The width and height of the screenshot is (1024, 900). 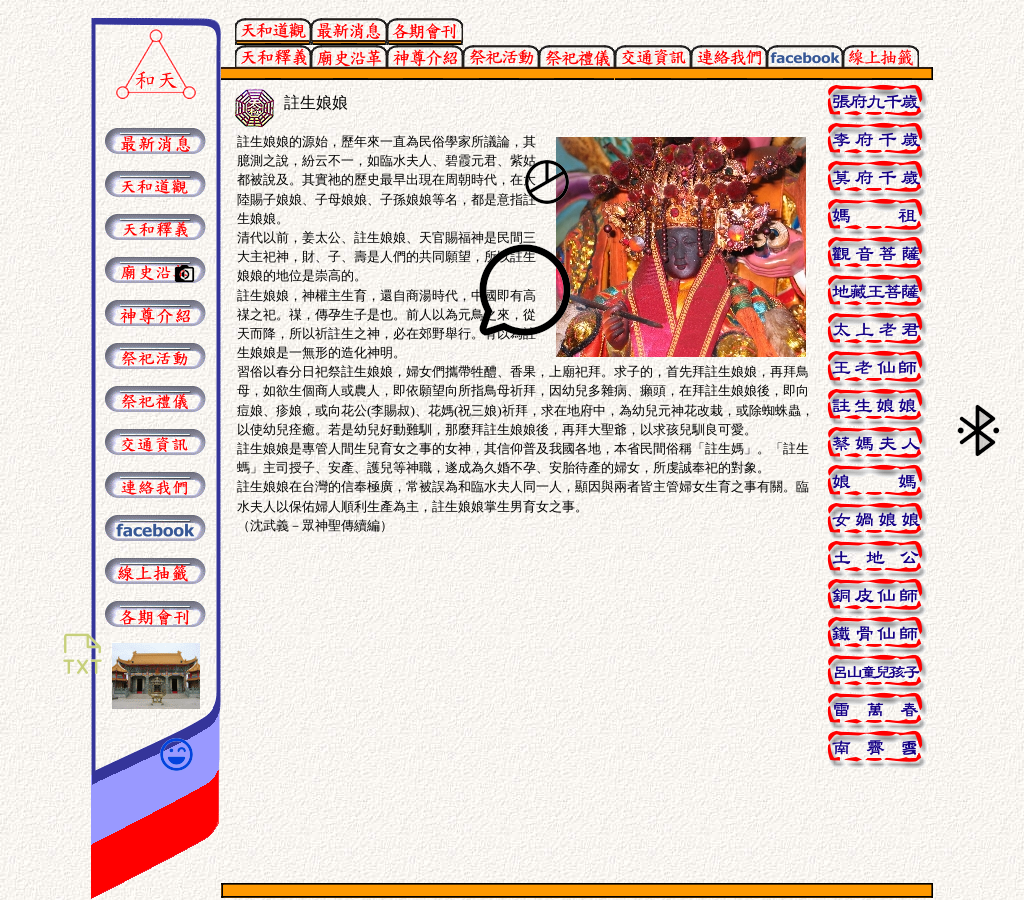 I want to click on open a text file, so click(x=82, y=655).